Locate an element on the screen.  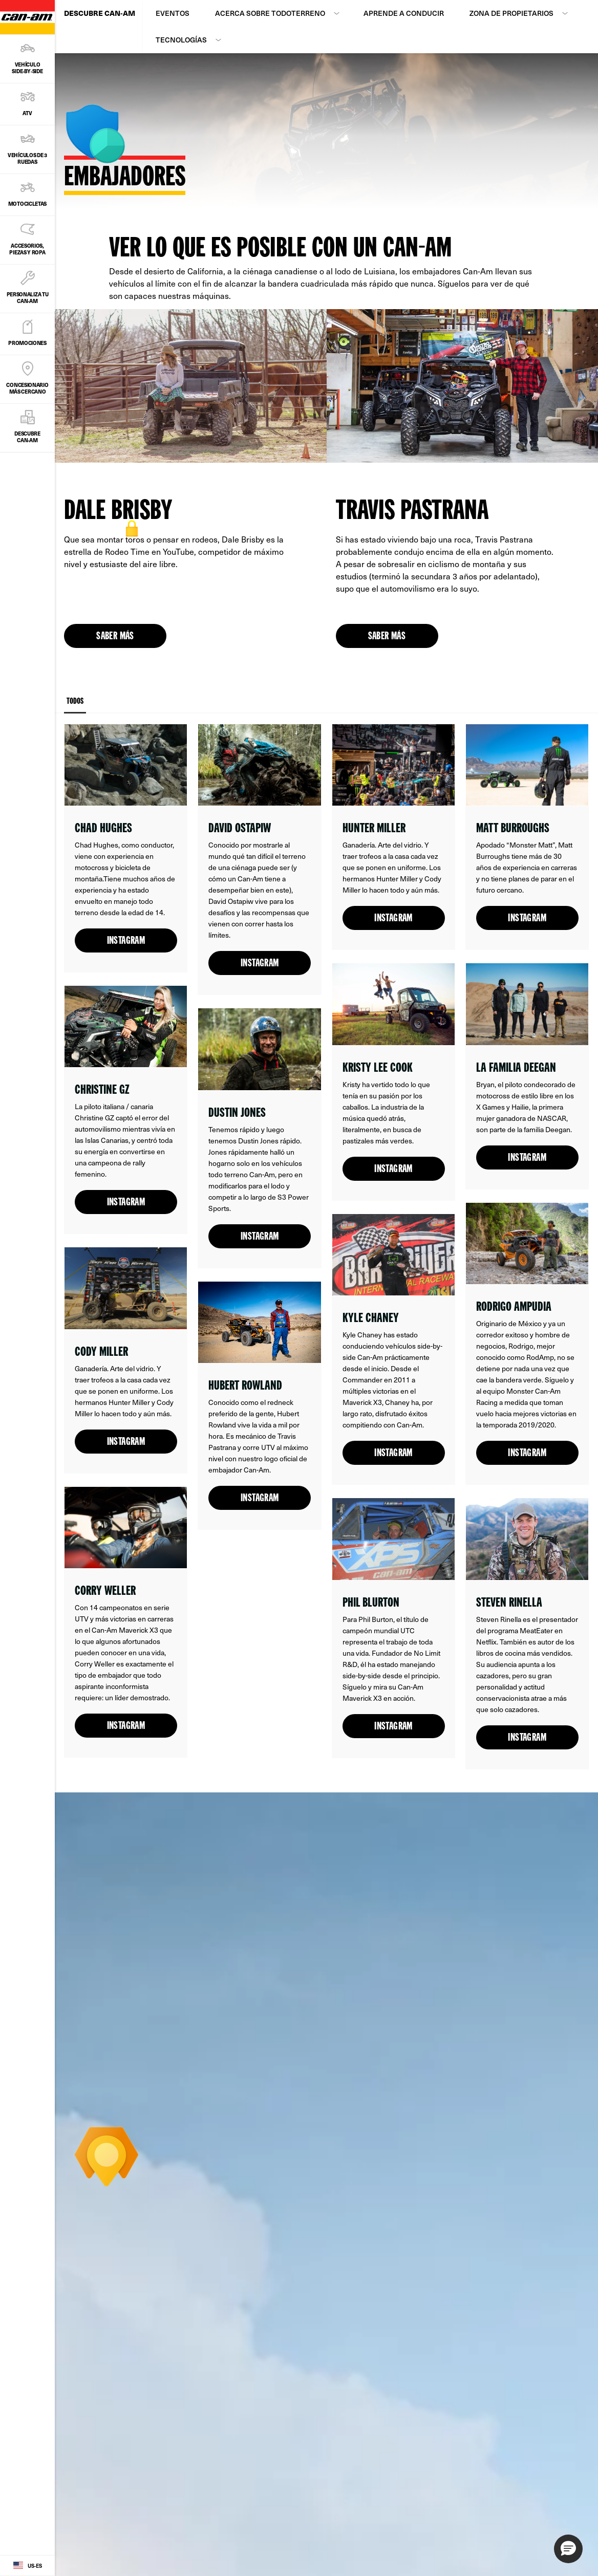
lock or secure this item is located at coordinates (132, 528).